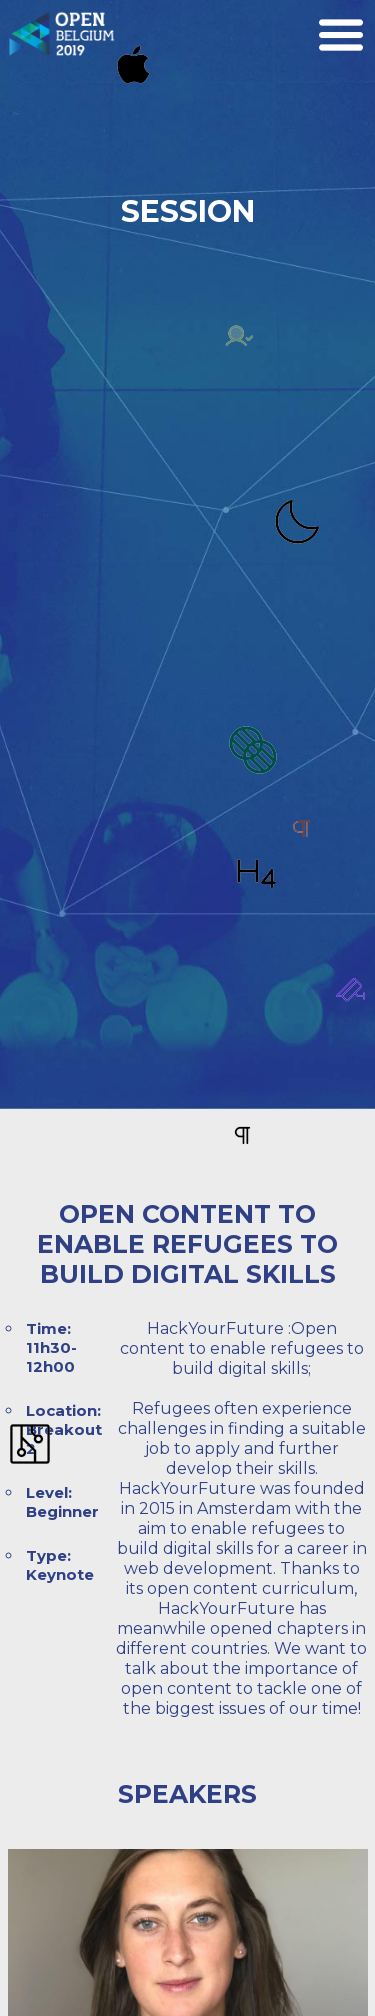  Describe the element at coordinates (350, 991) in the screenshot. I see `access security camera settings` at that location.